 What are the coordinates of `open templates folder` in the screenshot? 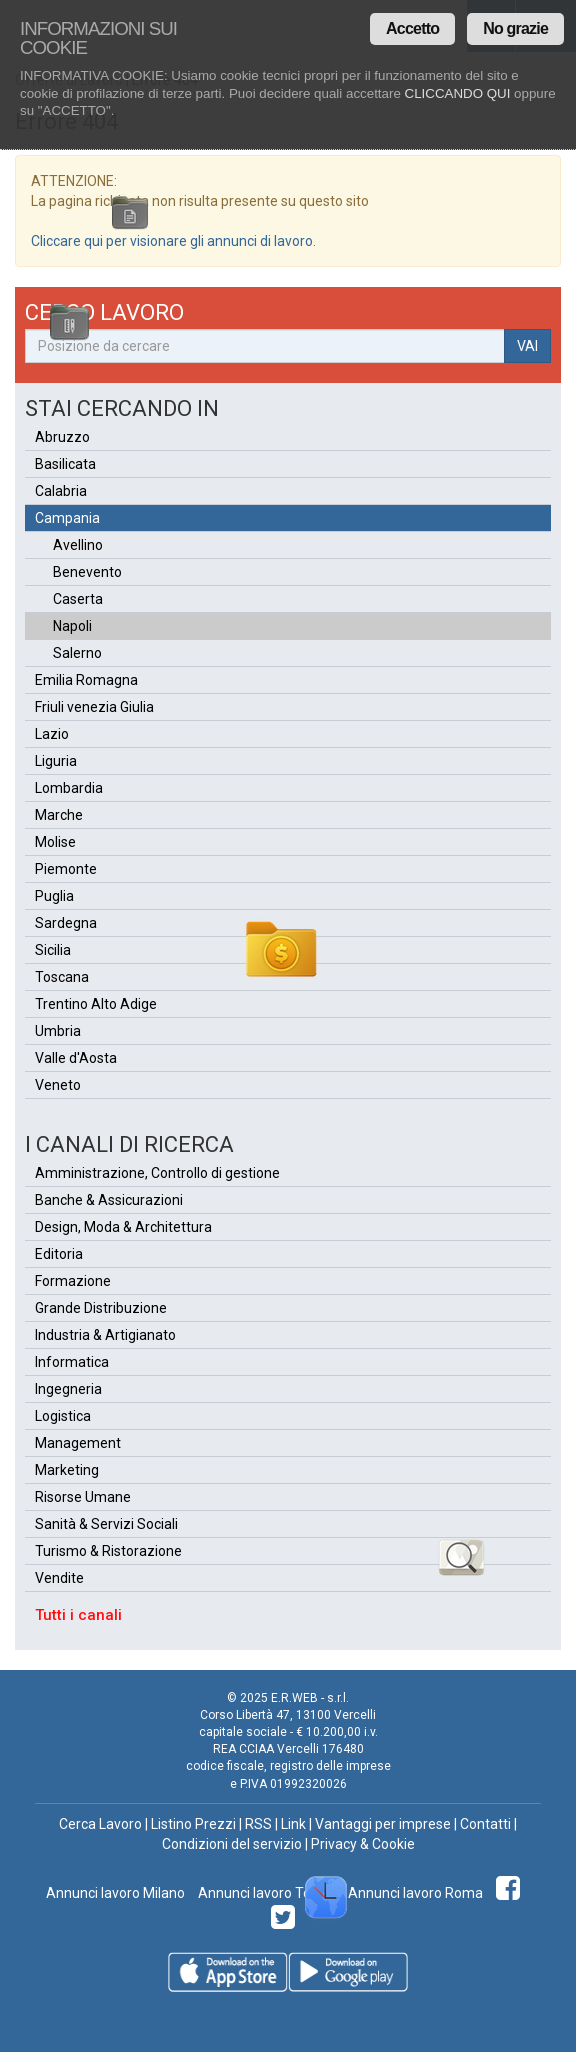 It's located at (69, 321).